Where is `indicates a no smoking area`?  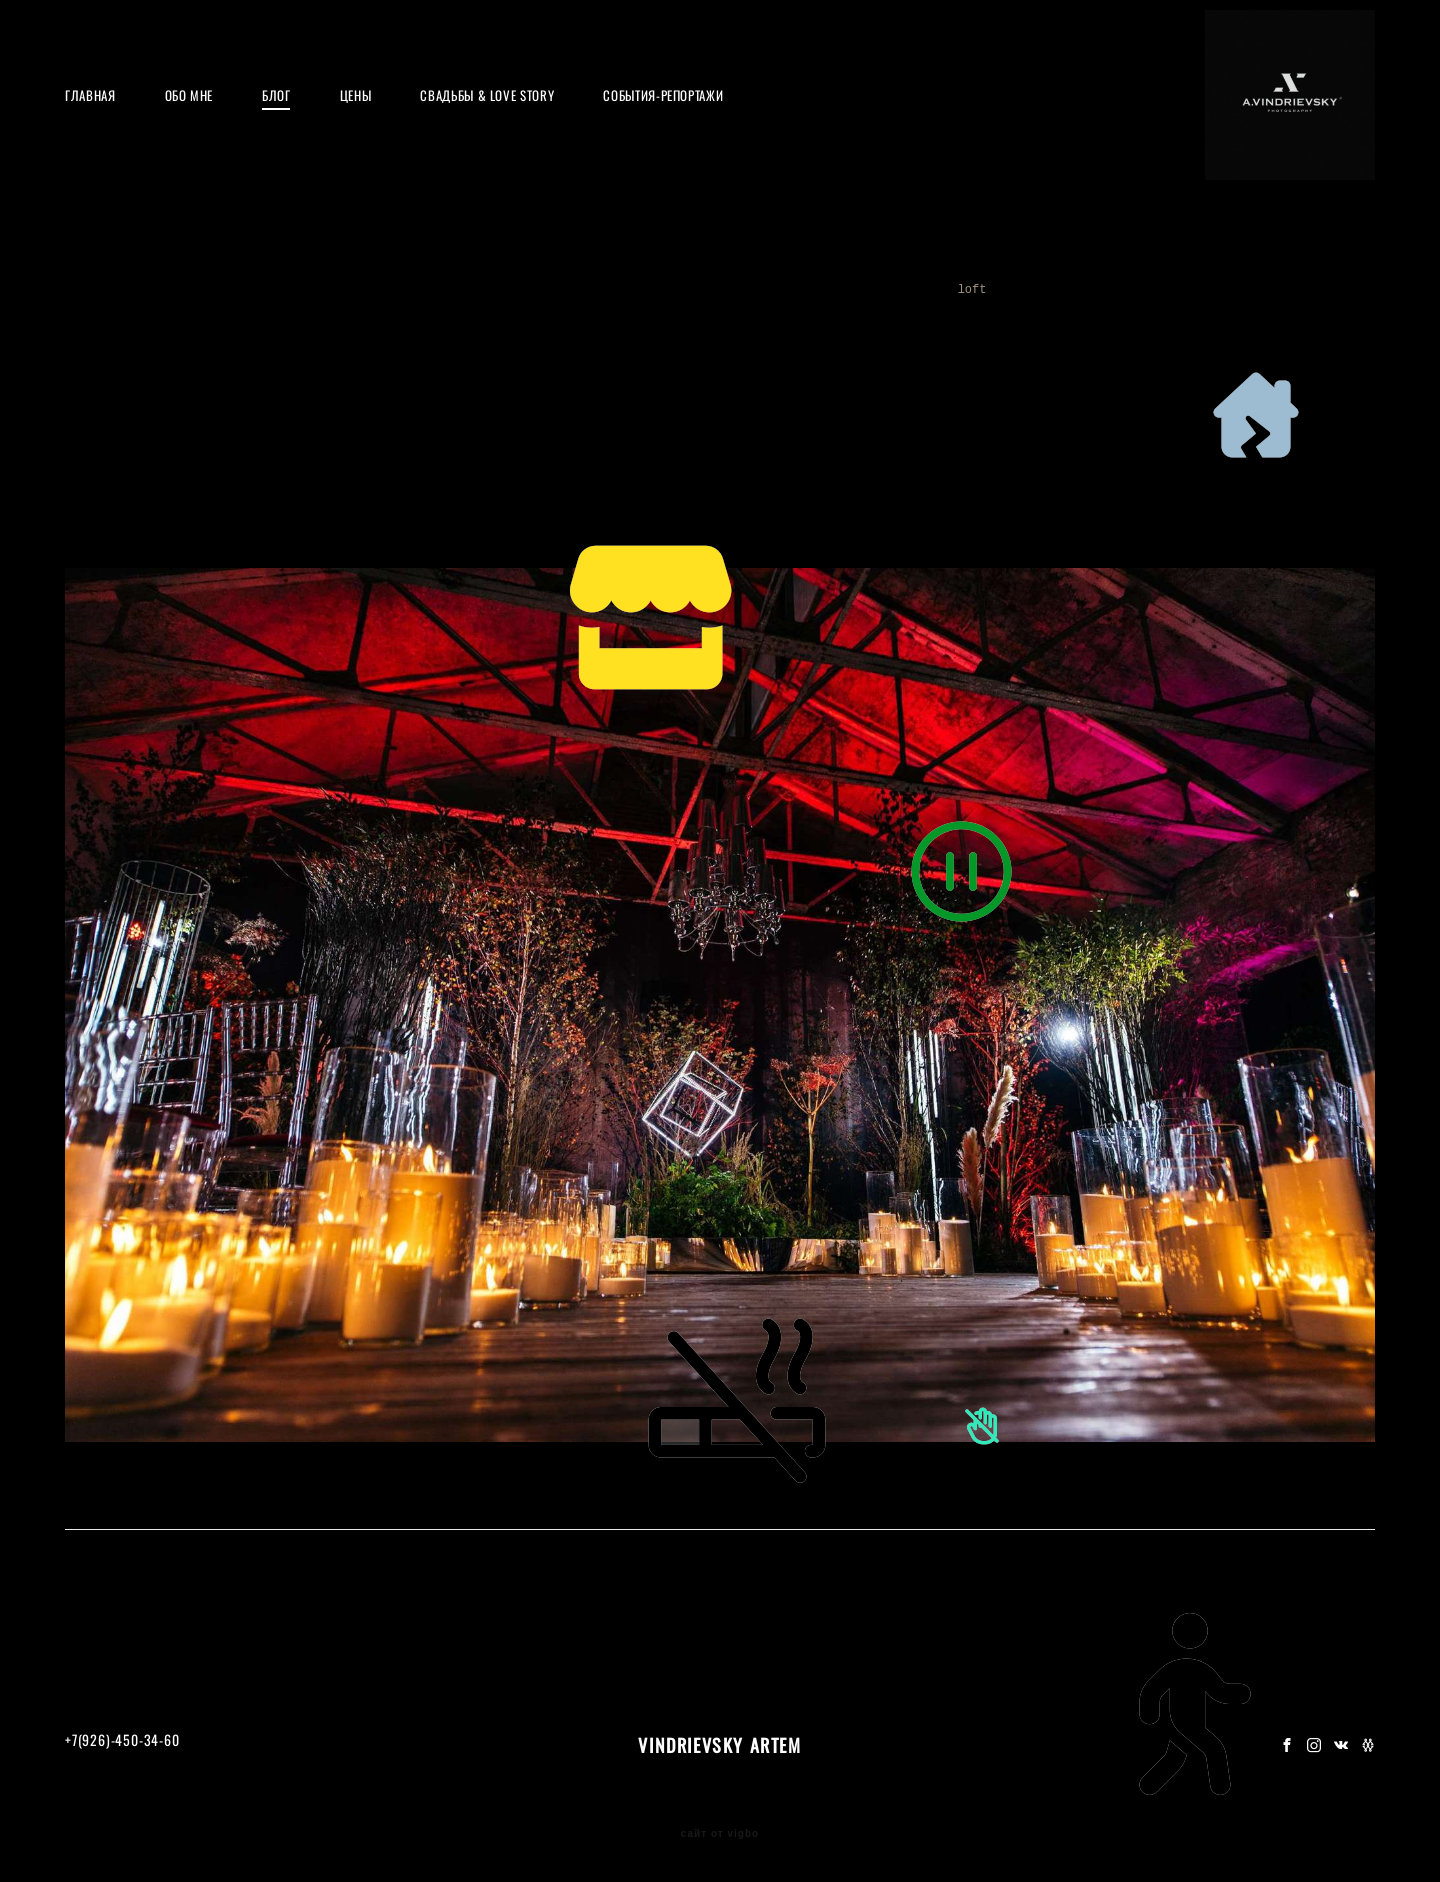
indicates a no smoking area is located at coordinates (737, 1407).